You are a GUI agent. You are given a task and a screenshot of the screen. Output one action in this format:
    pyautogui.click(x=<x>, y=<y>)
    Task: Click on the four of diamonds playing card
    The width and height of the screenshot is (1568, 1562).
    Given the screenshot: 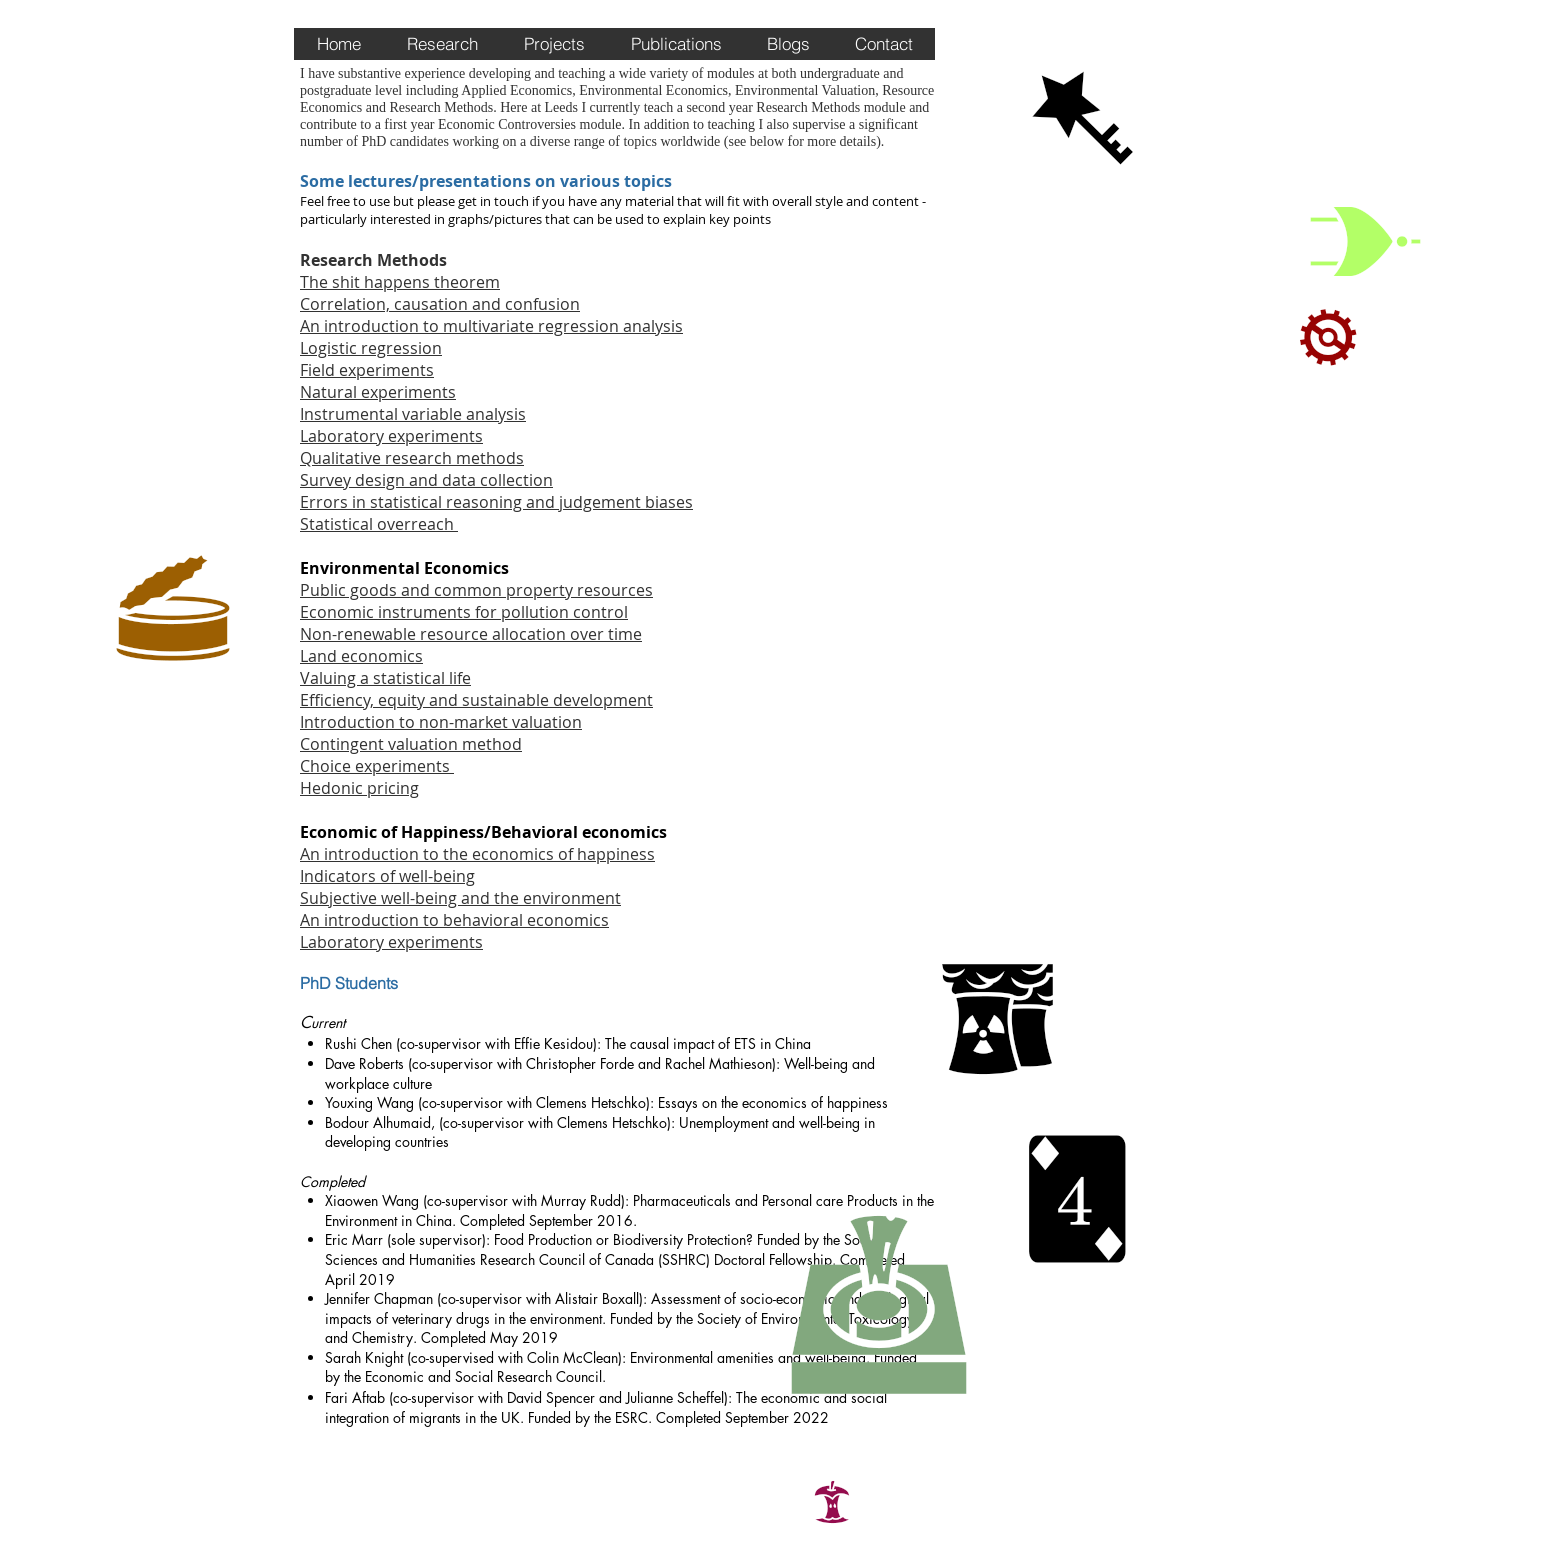 What is the action you would take?
    pyautogui.click(x=1077, y=1199)
    